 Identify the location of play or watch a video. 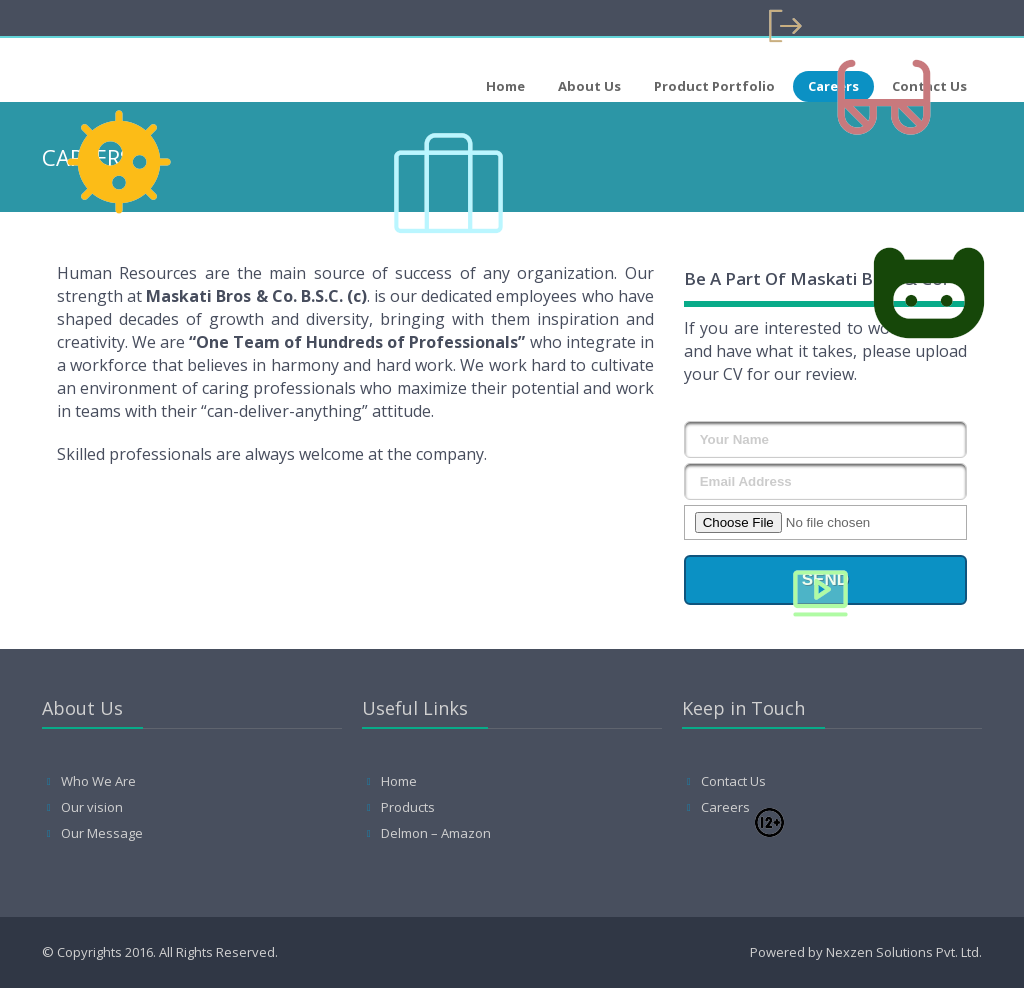
(820, 593).